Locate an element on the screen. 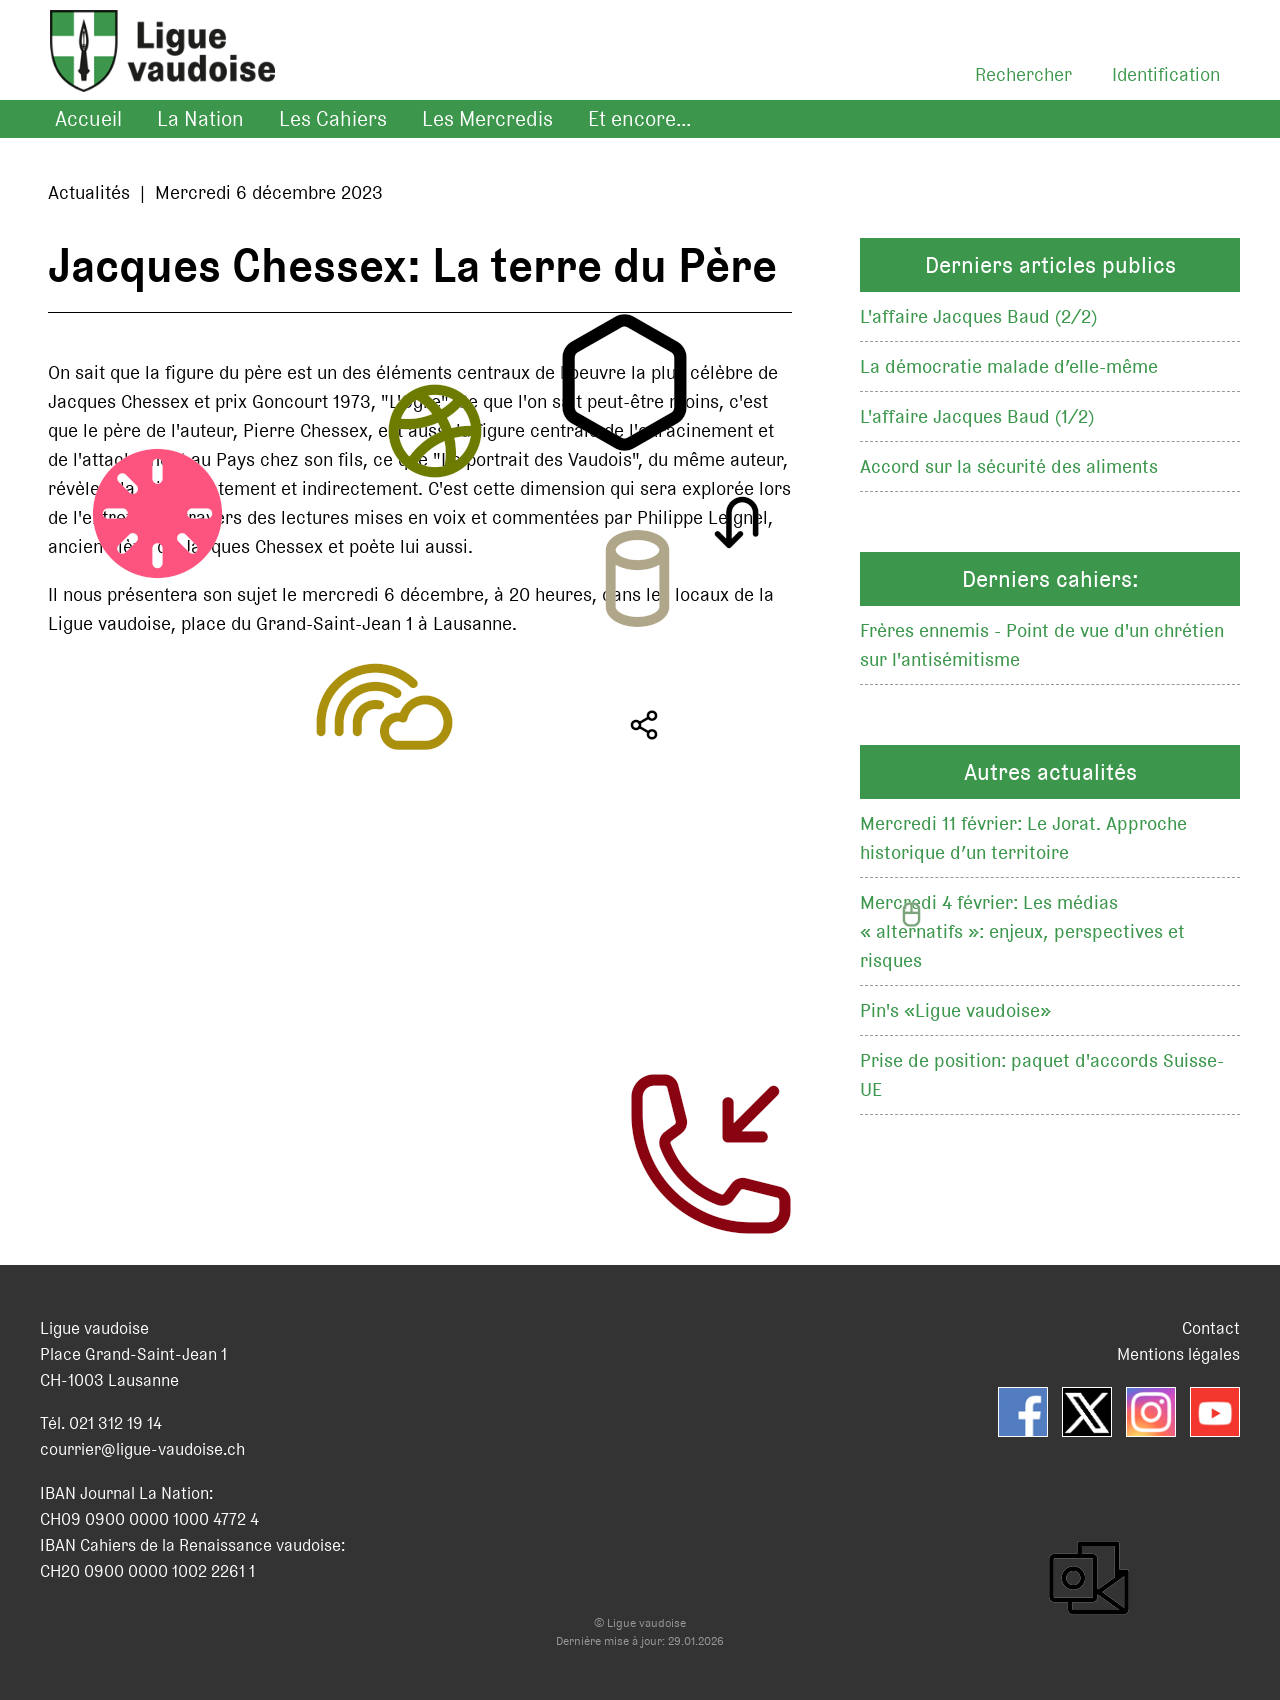 Image resolution: width=1280 pixels, height=1700 pixels. undo or reverse last action is located at coordinates (738, 522).